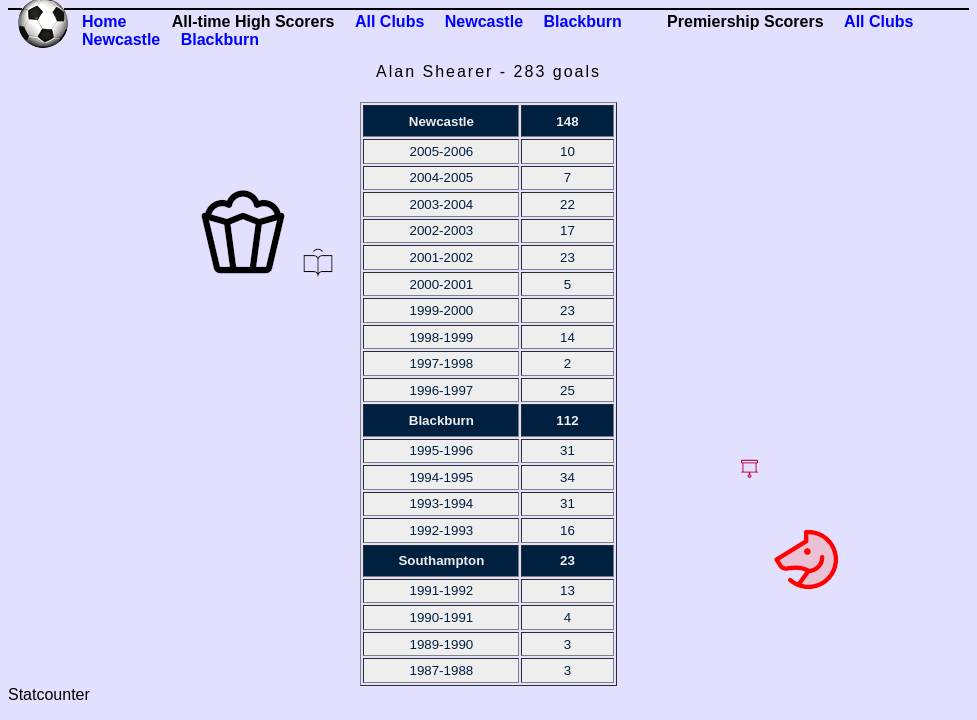 Image resolution: width=977 pixels, height=720 pixels. I want to click on start a presentation, so click(749, 467).